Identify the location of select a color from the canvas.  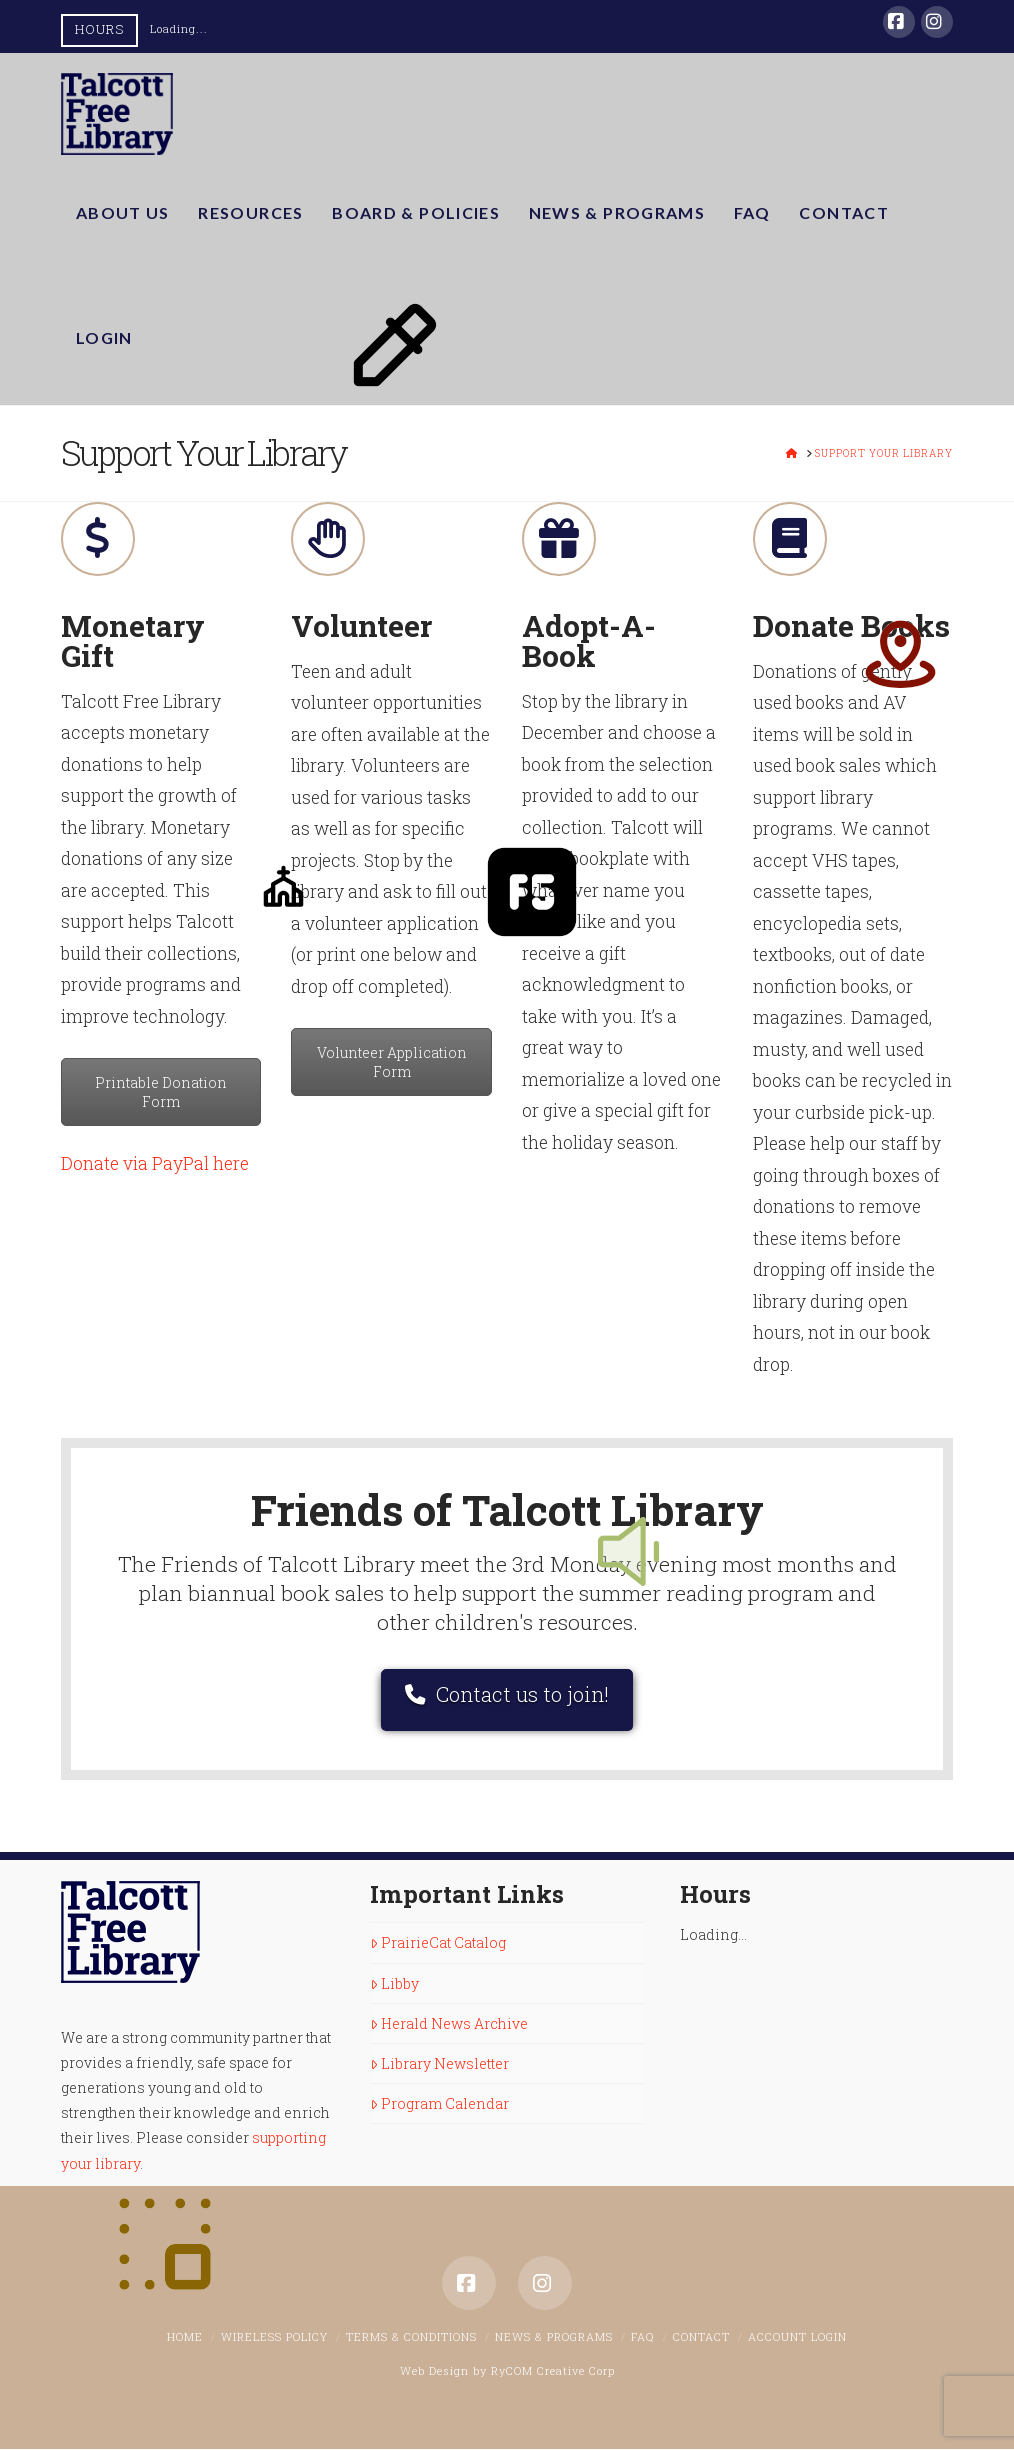
(395, 345).